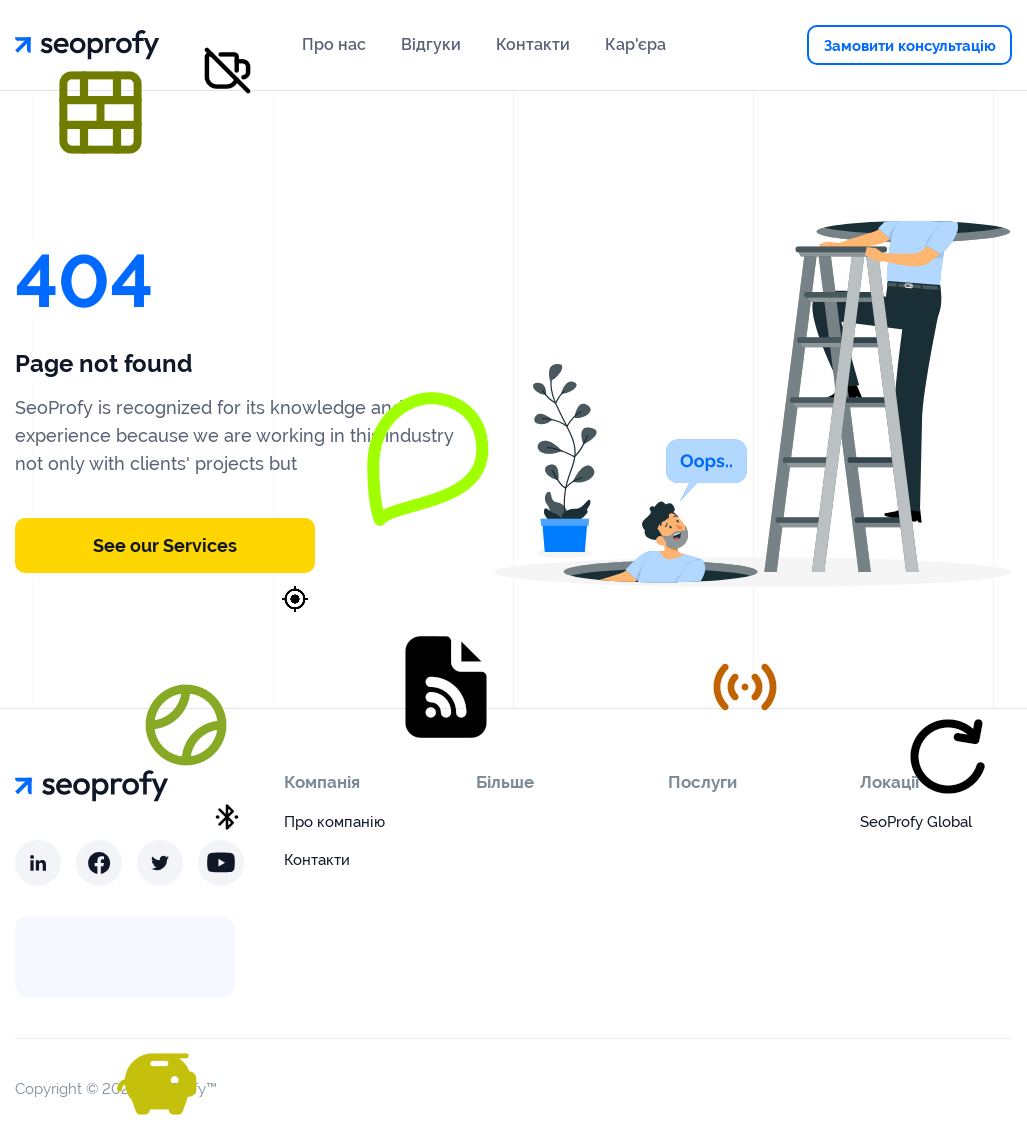 Image resolution: width=1027 pixels, height=1139 pixels. Describe the element at coordinates (428, 459) in the screenshot. I see `open the Storytel audiobook app` at that location.